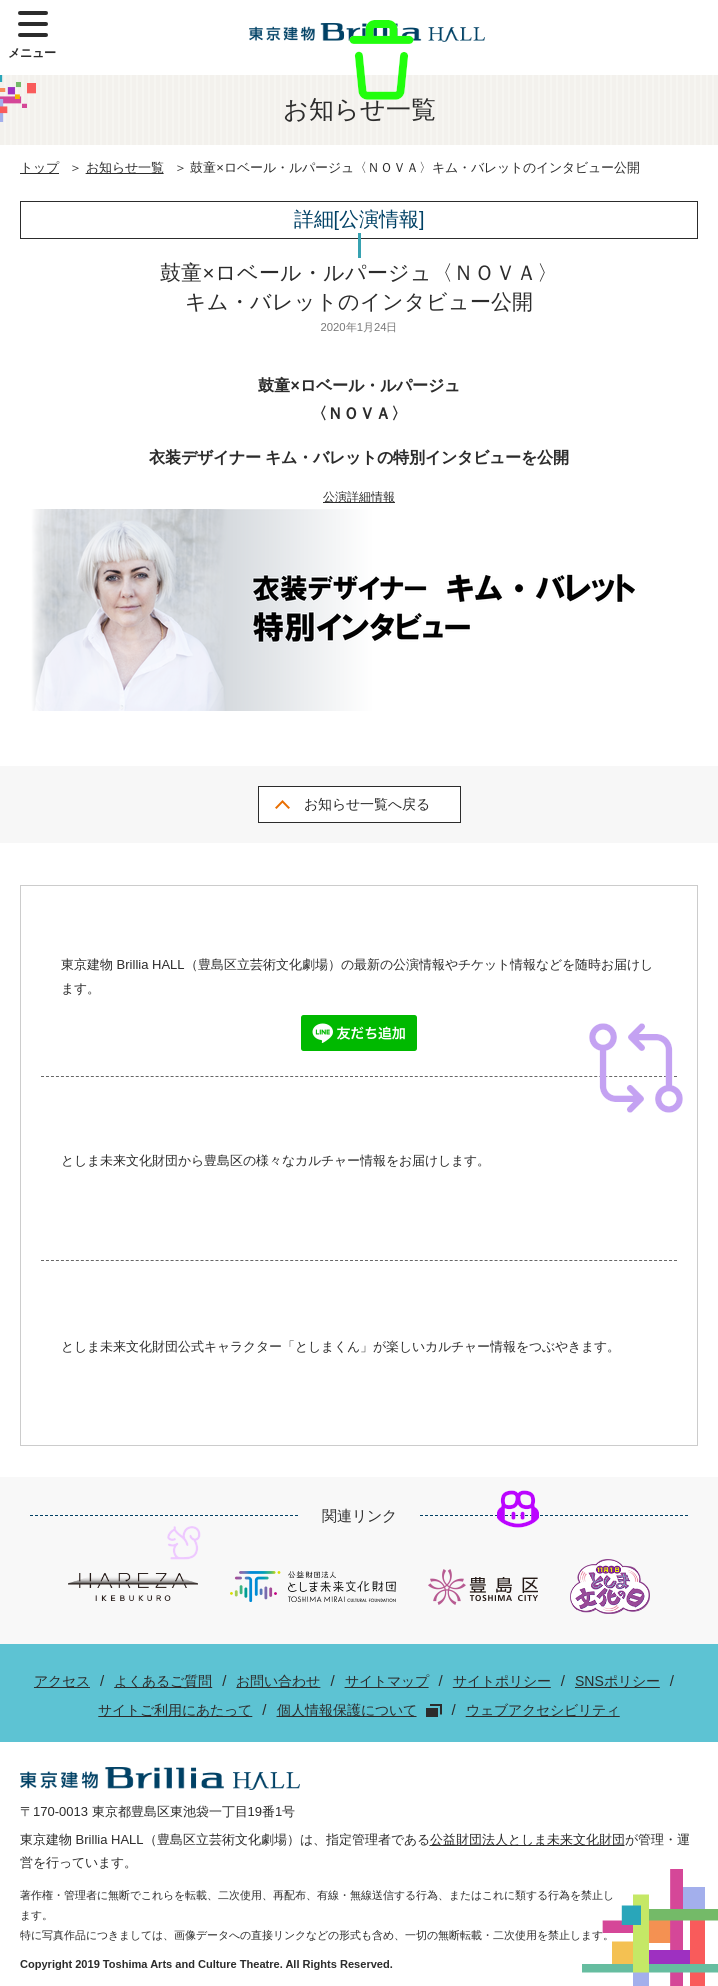 The height and width of the screenshot is (1986, 718). Describe the element at coordinates (183, 1542) in the screenshot. I see `access GitHub's saved or stashed content` at that location.